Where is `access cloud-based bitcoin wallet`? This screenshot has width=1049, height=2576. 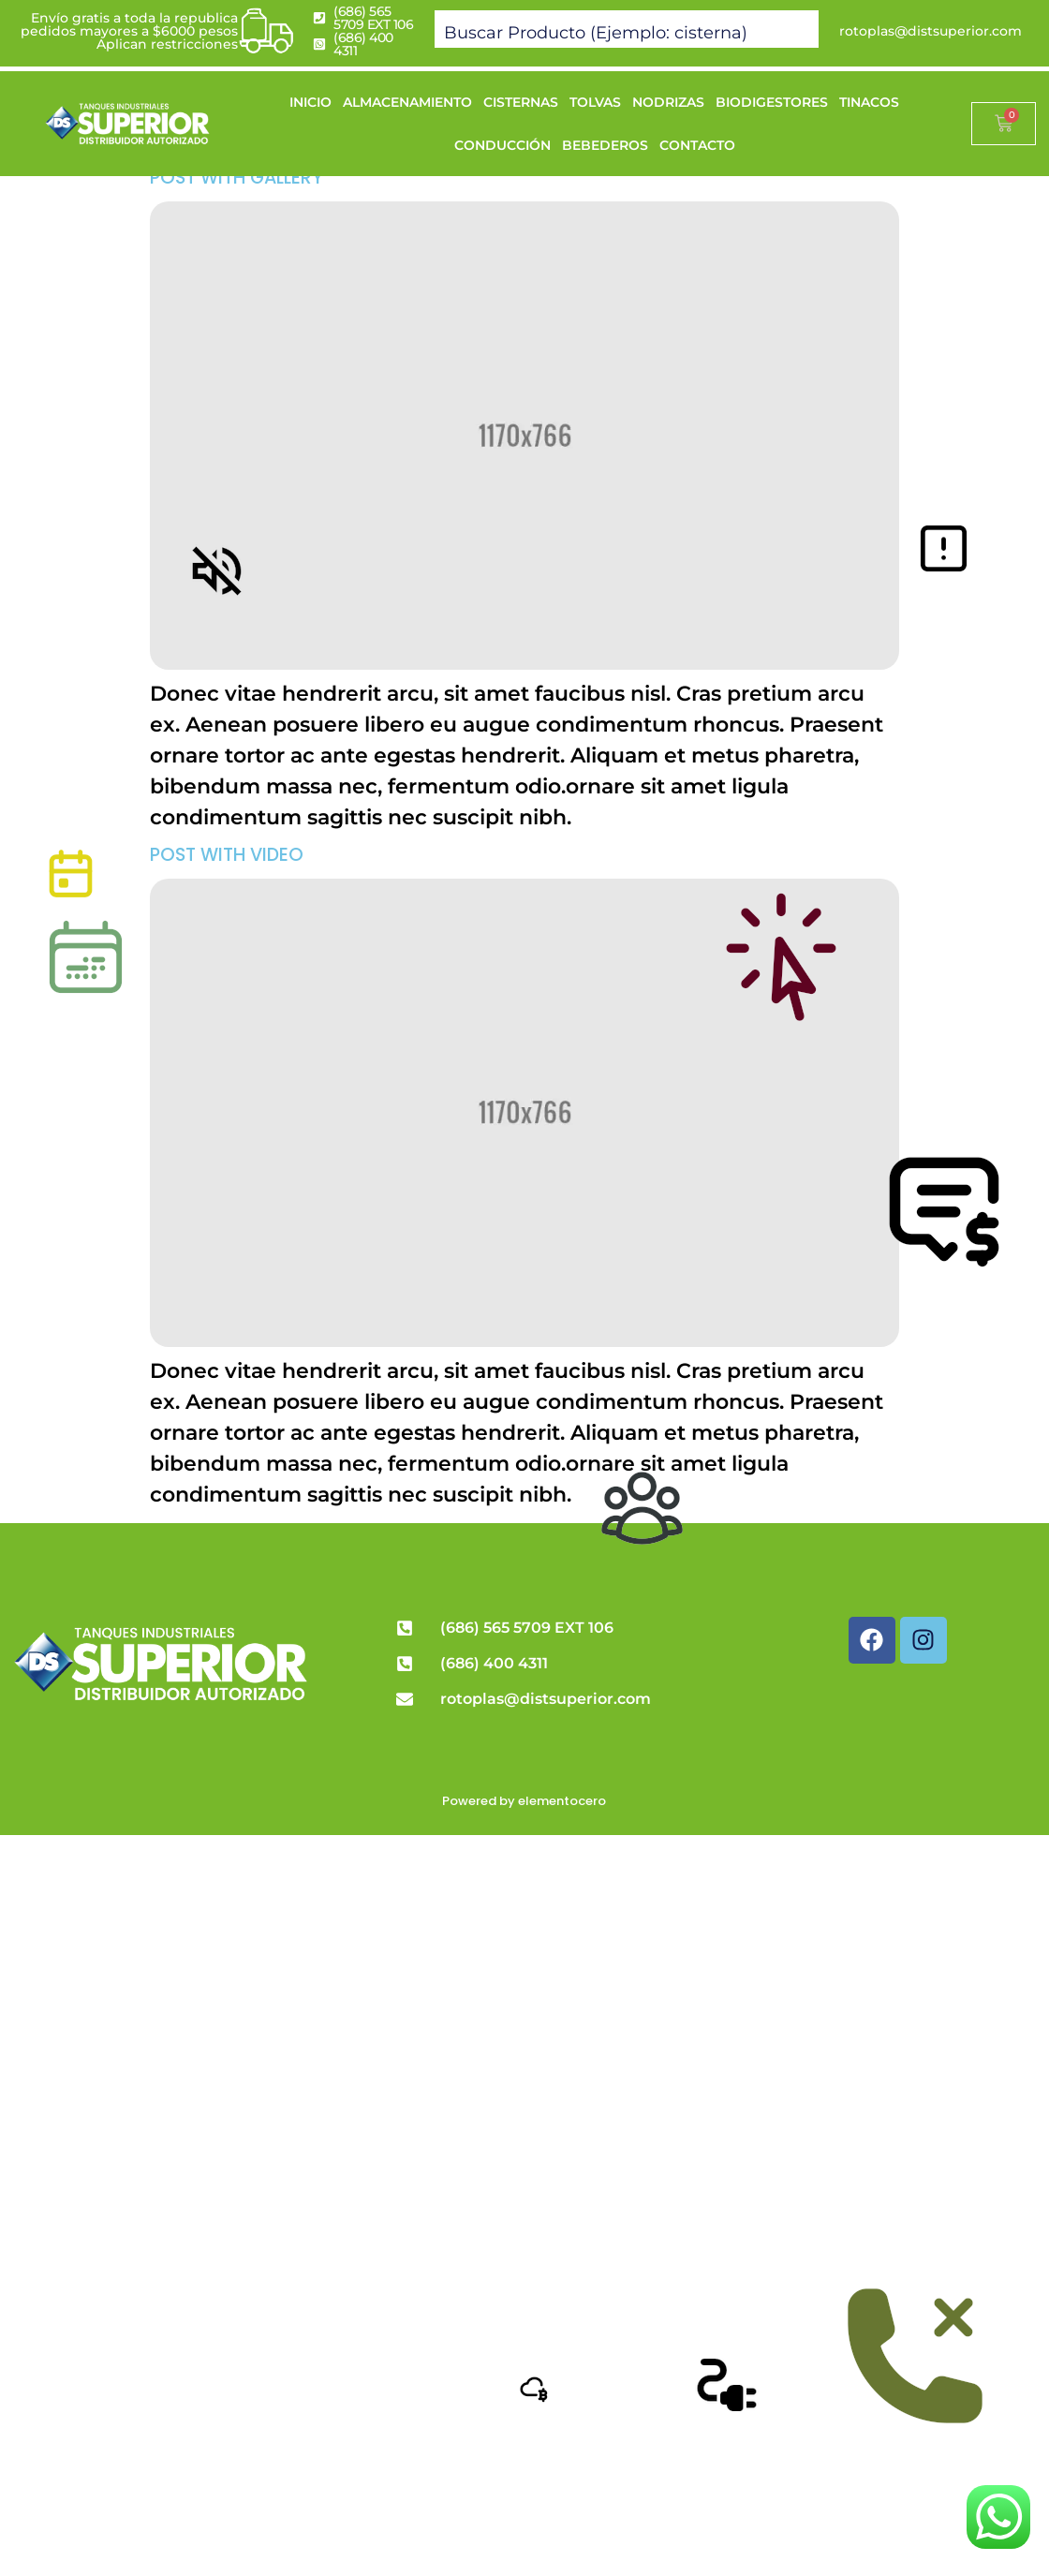 access cloud-based bitcoin wallet is located at coordinates (534, 2387).